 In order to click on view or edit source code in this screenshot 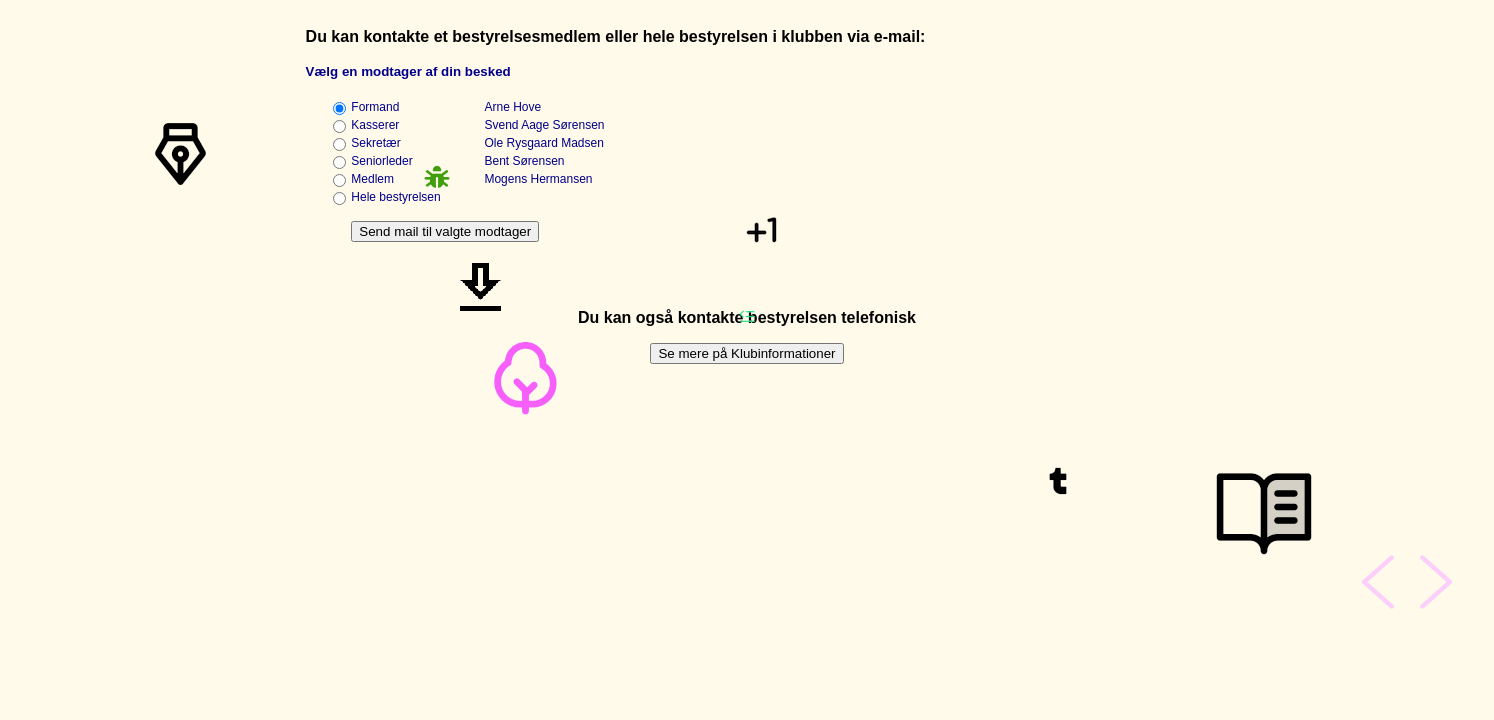, I will do `click(1407, 582)`.